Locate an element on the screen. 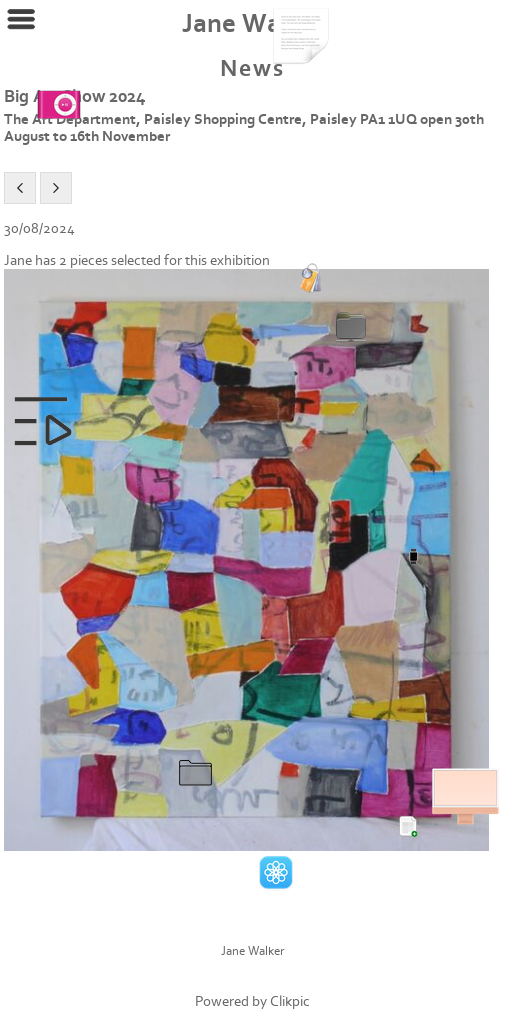 The image size is (505, 1010). create a new document is located at coordinates (408, 826).